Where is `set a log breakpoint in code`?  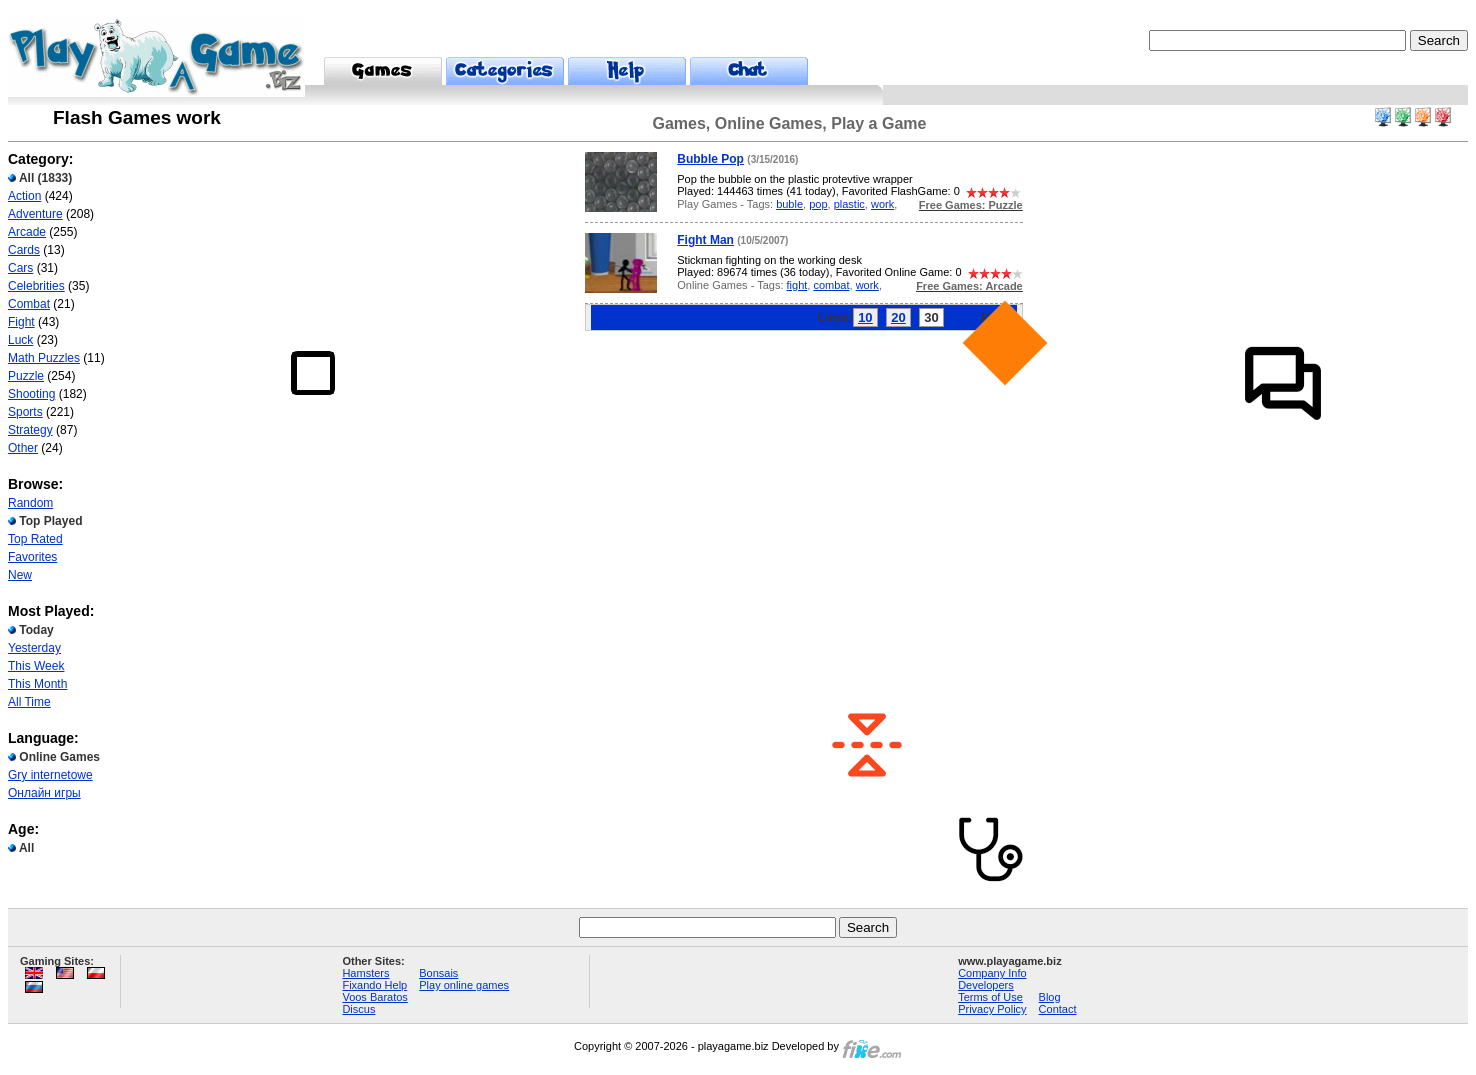
set a log breakpoint in code is located at coordinates (1005, 343).